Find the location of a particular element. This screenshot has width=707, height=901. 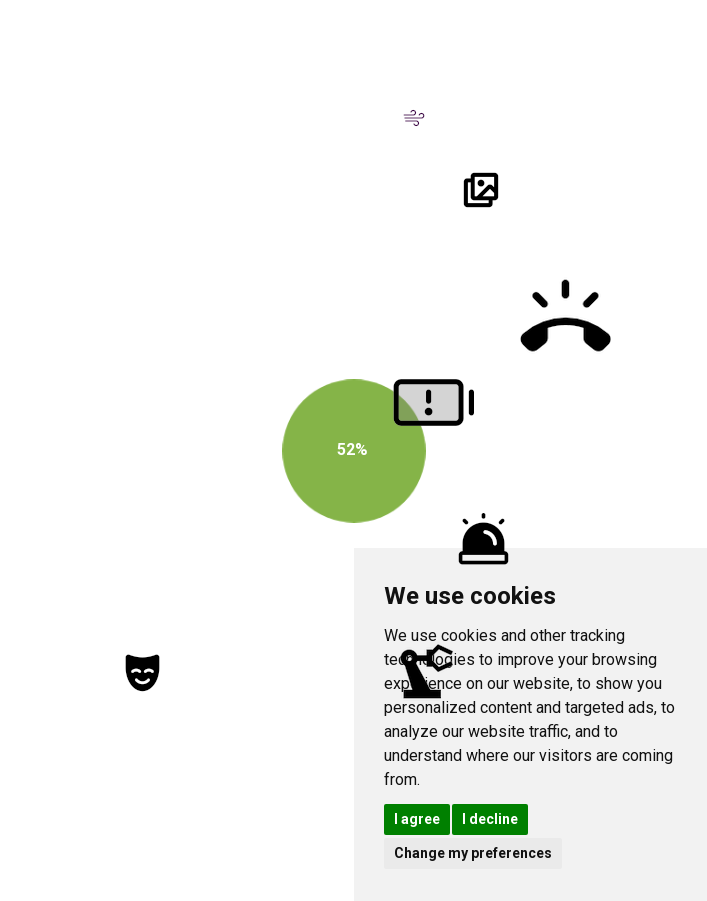

indicates low battery warning is located at coordinates (432, 402).